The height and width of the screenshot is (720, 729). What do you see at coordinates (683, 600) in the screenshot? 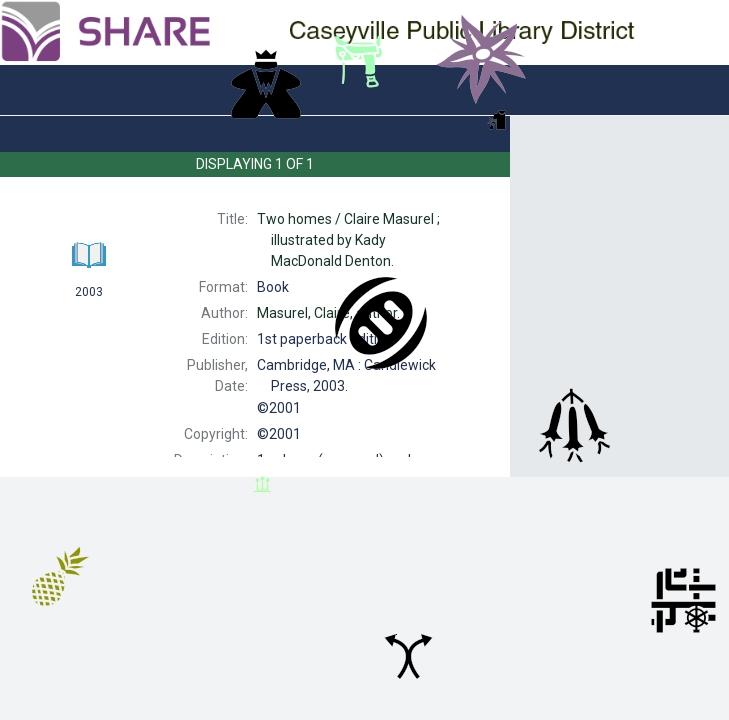
I see `access plumbing or pipe-based puzzle game` at bounding box center [683, 600].